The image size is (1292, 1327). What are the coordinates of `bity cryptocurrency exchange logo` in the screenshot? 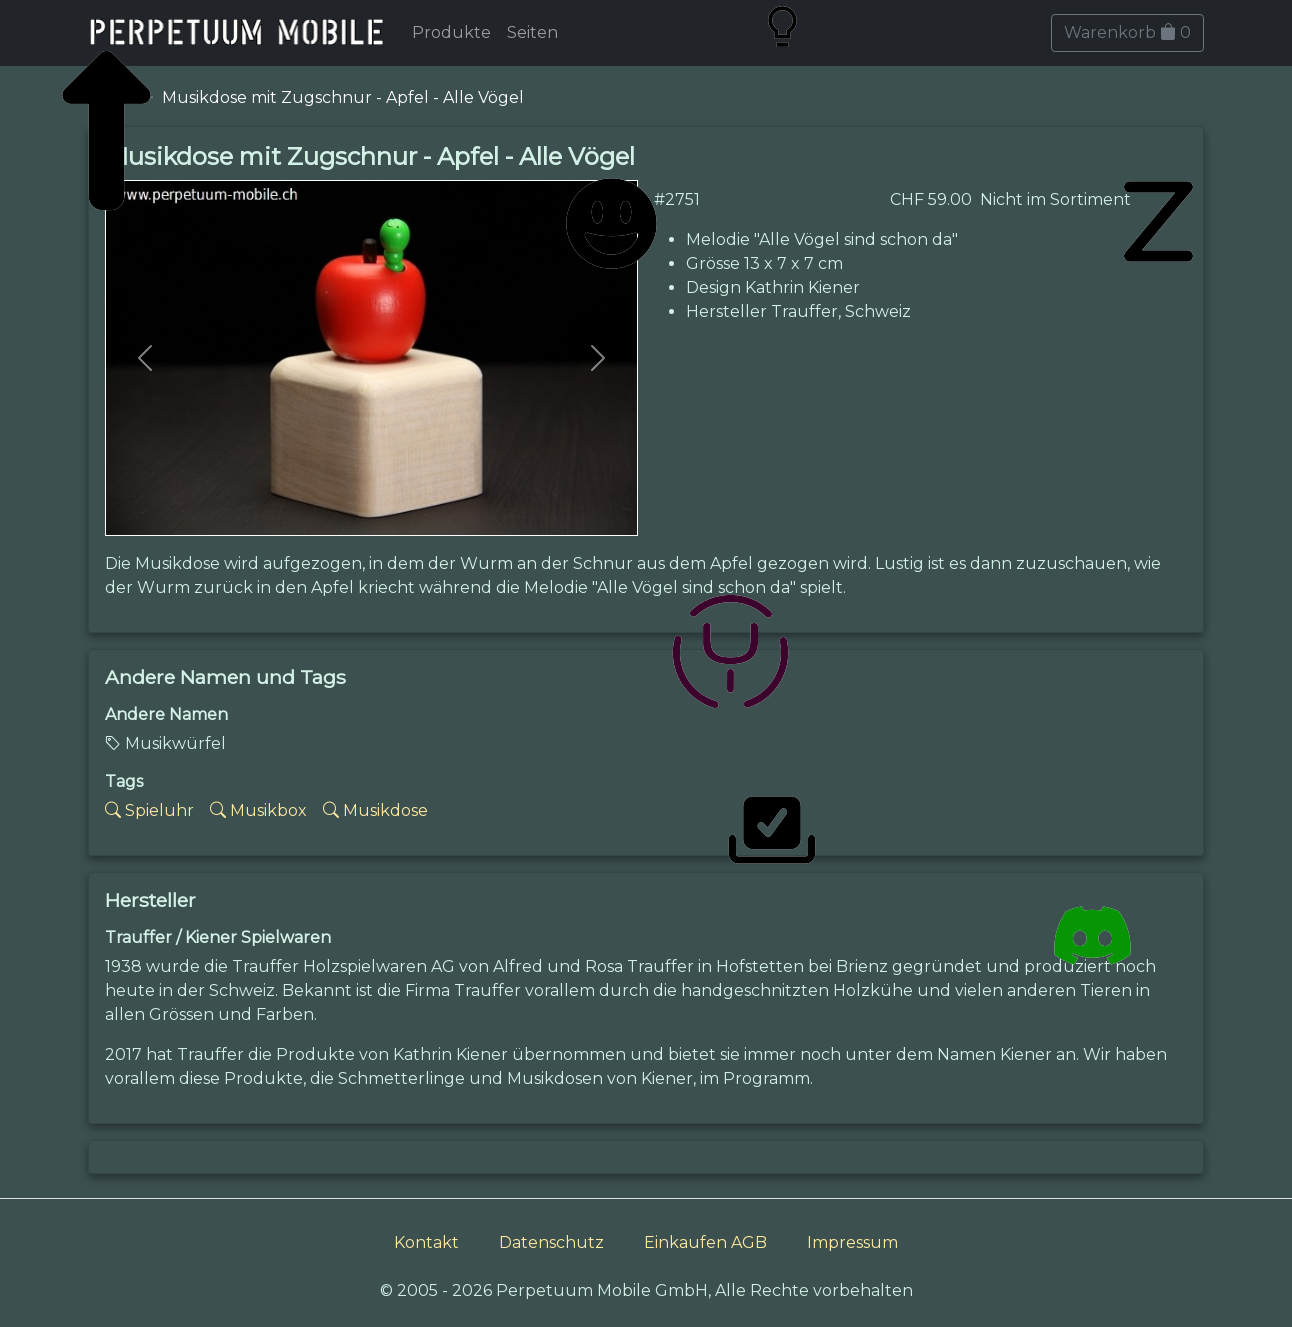 It's located at (730, 654).